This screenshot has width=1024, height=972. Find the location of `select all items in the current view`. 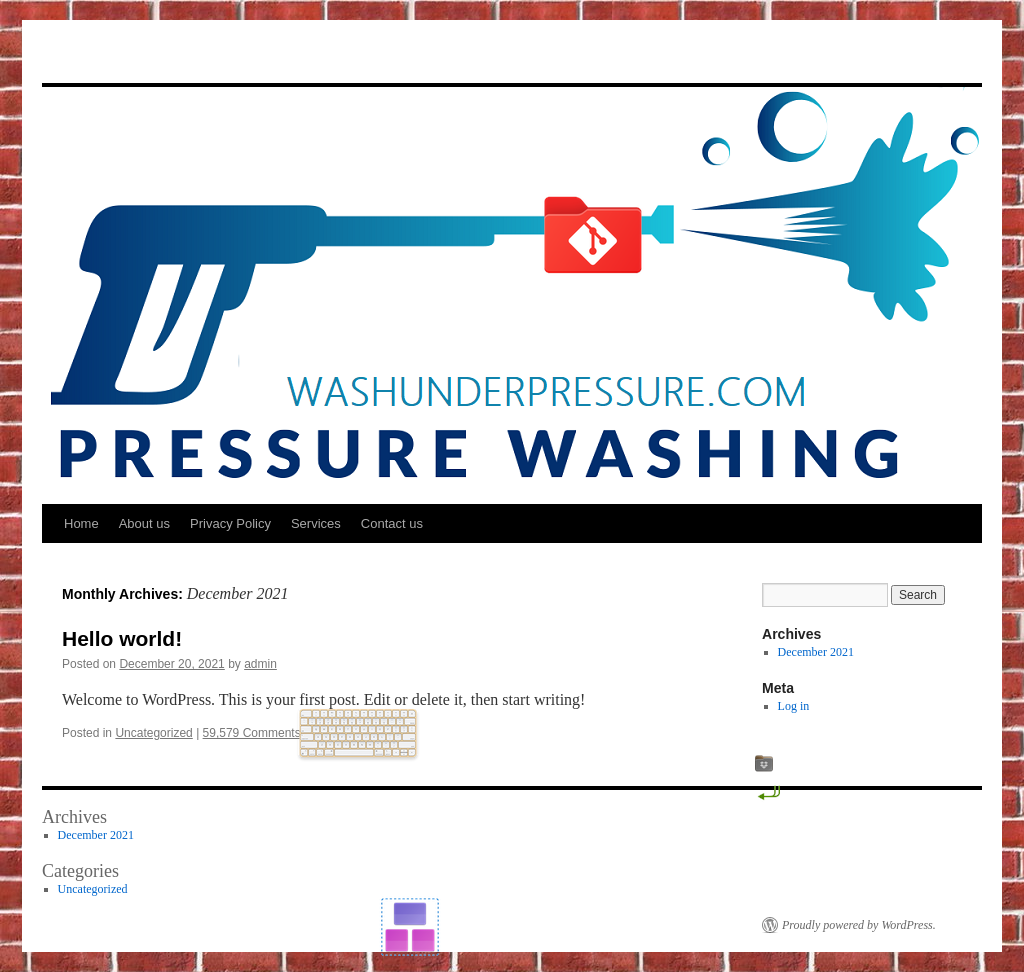

select all items in the current view is located at coordinates (410, 927).